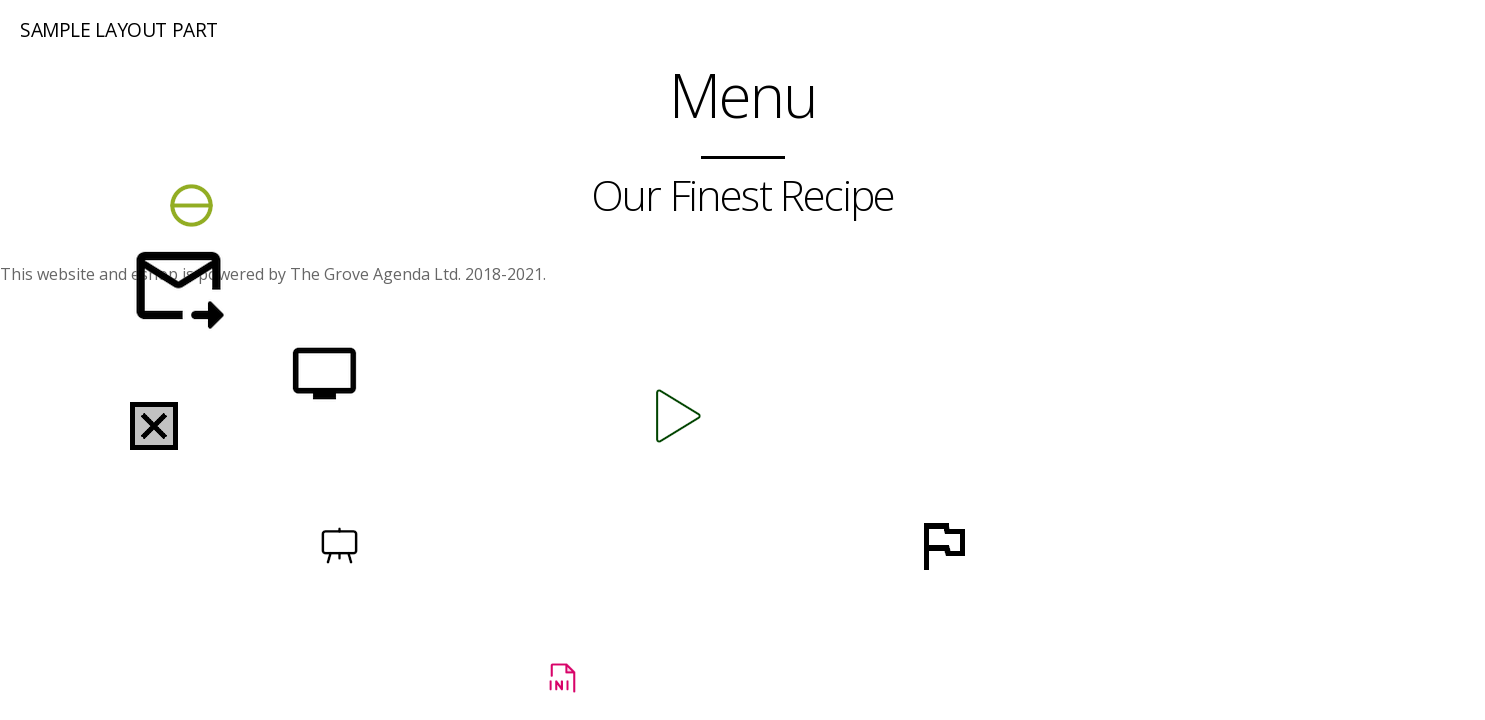 Image resolution: width=1485 pixels, height=720 pixels. I want to click on play media or start playback, so click(672, 416).